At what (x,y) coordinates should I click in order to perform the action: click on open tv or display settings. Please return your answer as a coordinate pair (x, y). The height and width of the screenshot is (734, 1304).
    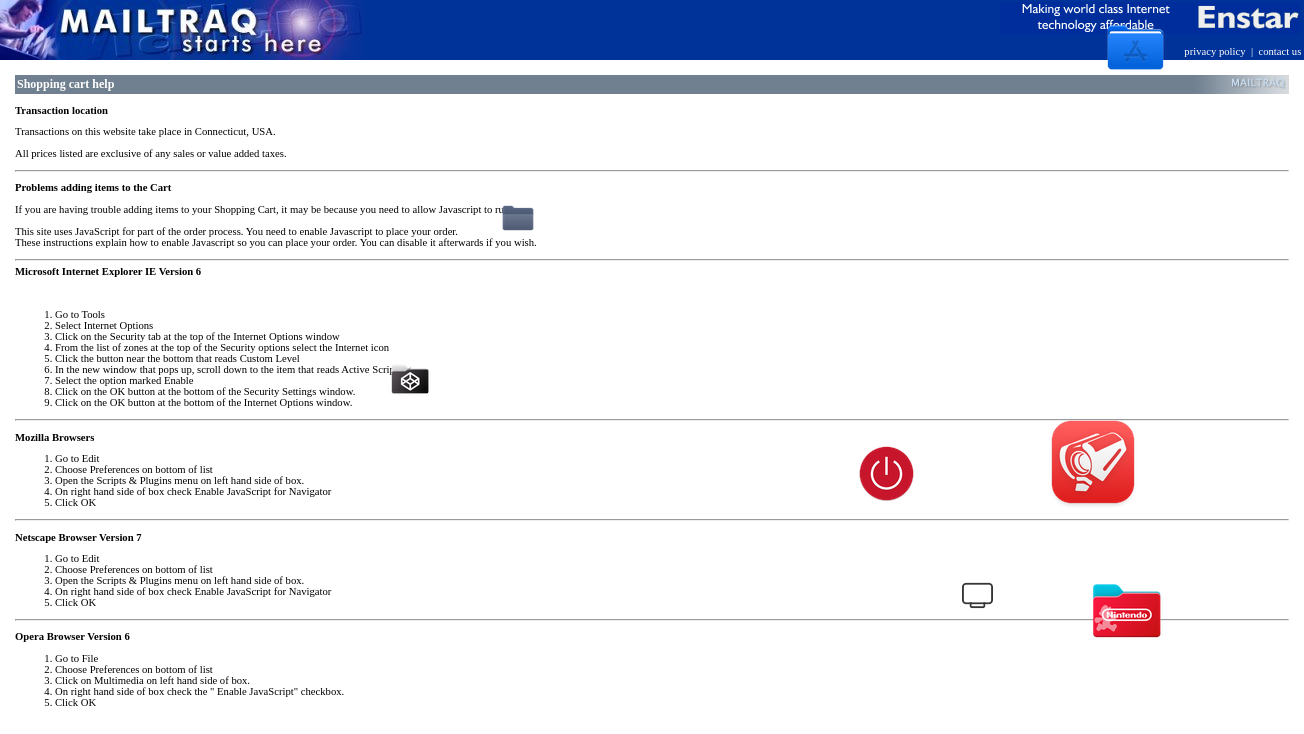
    Looking at the image, I should click on (977, 594).